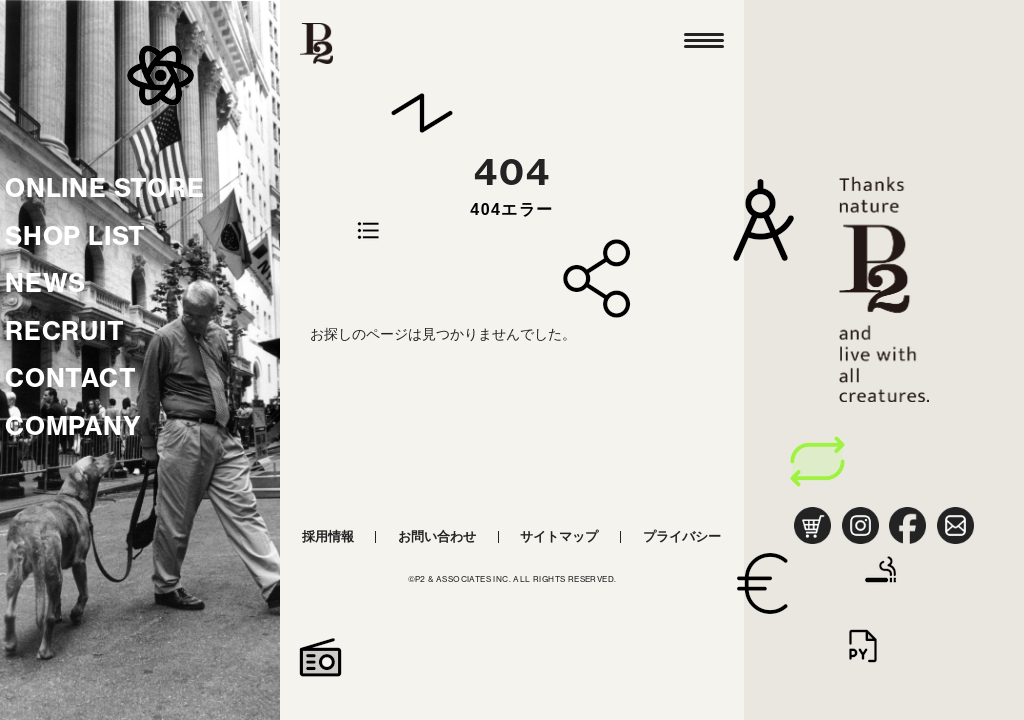 The width and height of the screenshot is (1024, 720). I want to click on open a python file, so click(863, 646).